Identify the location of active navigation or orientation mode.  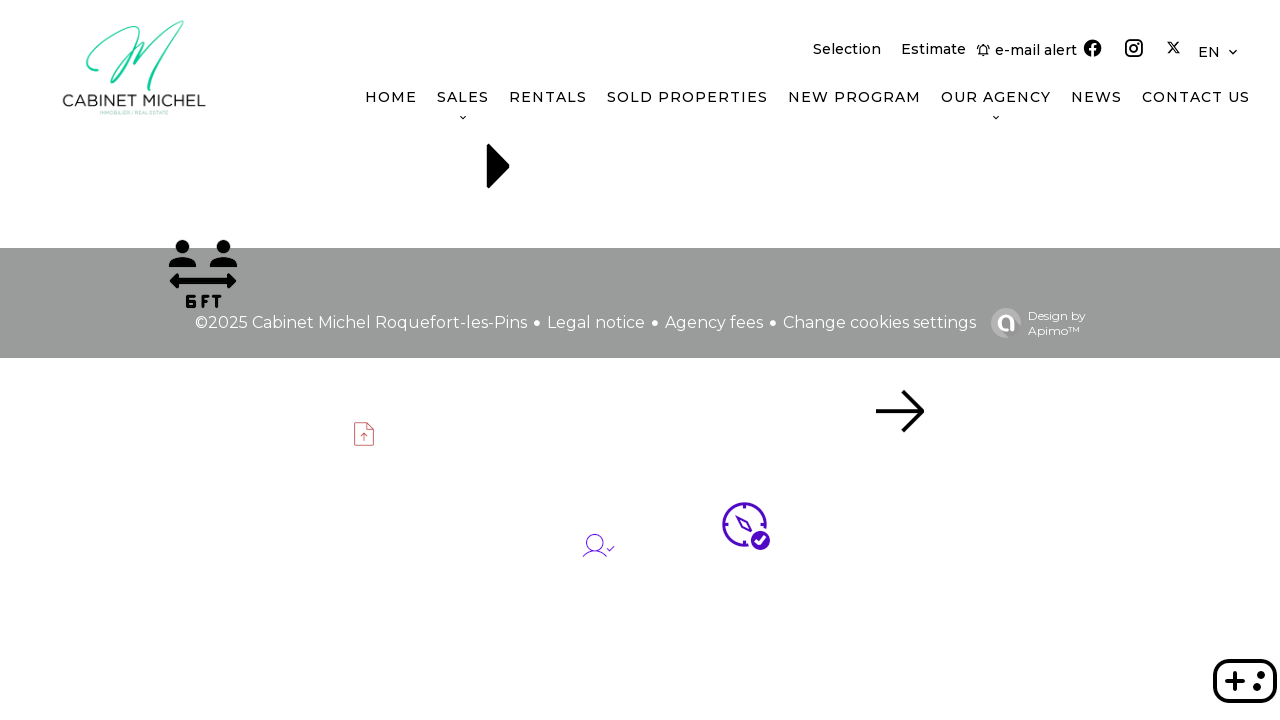
(744, 524).